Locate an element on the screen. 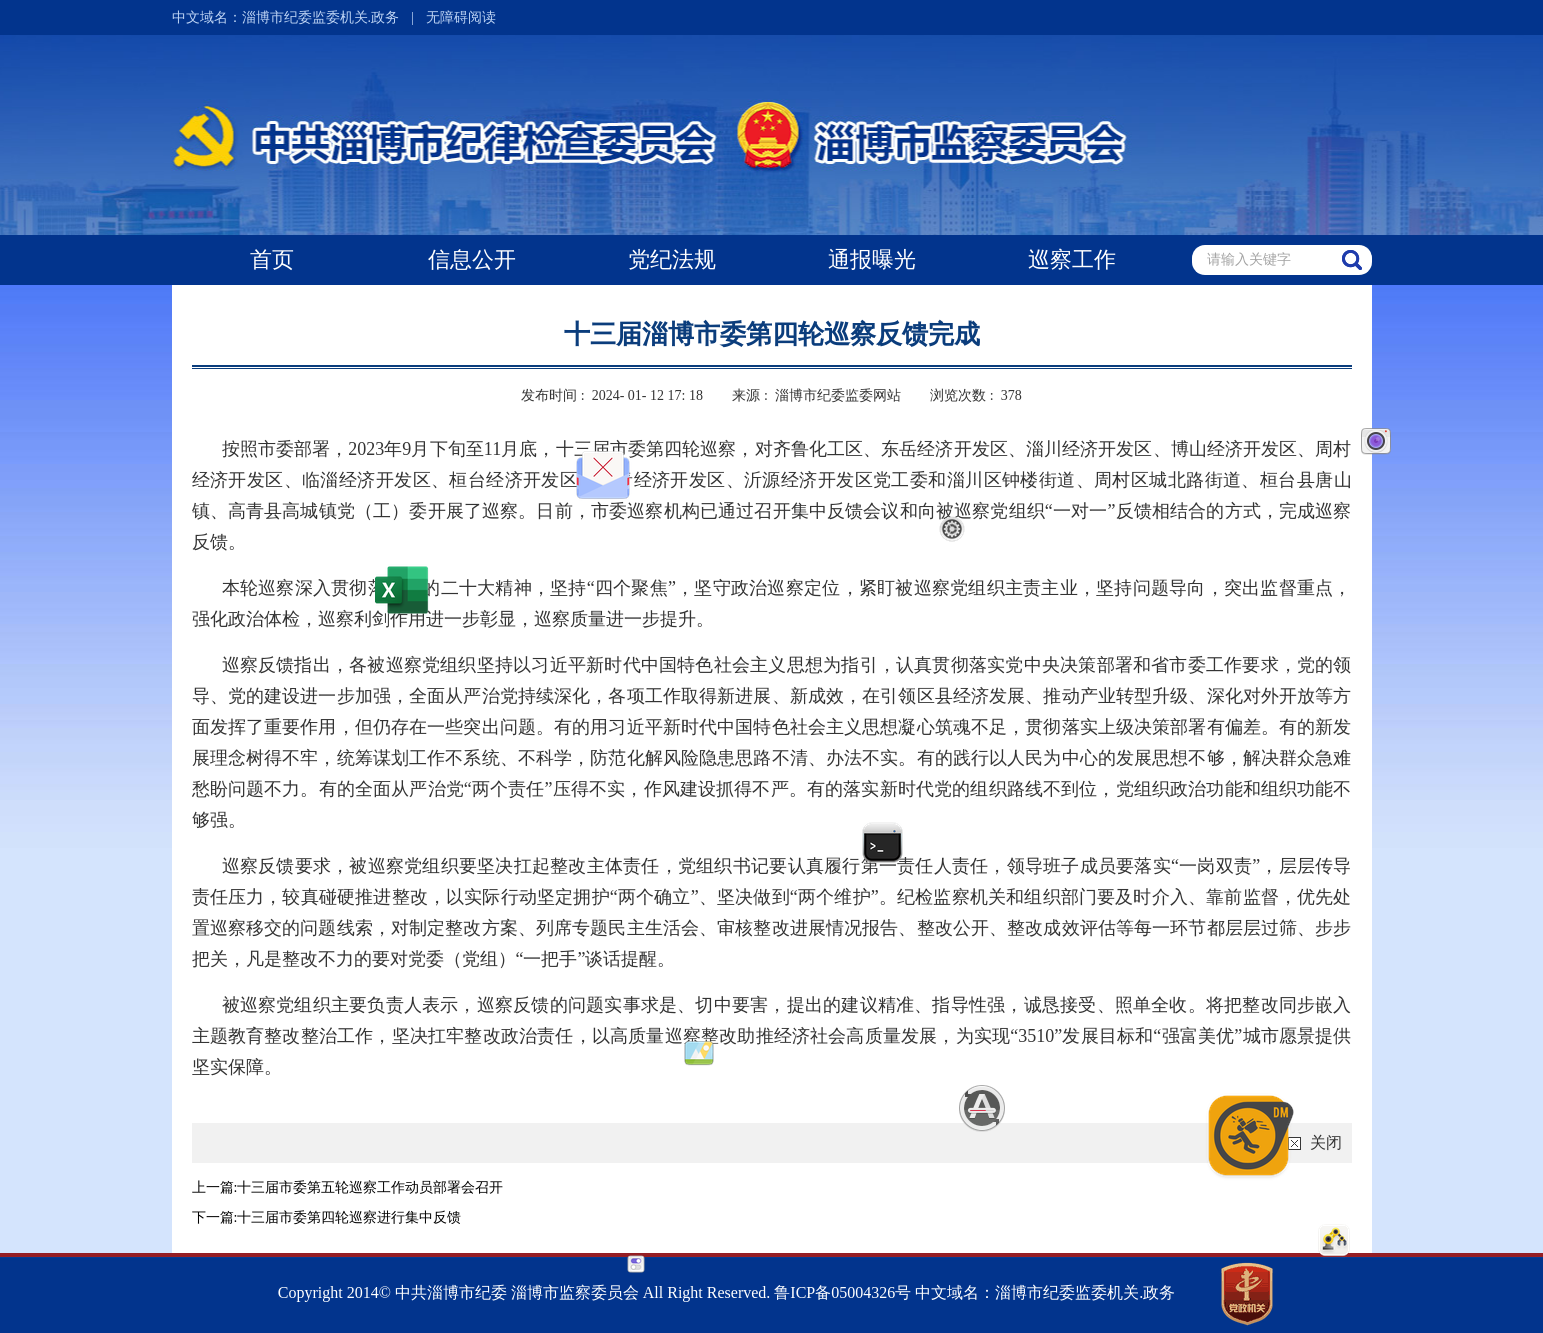  open Microsoft Excel is located at coordinates (402, 590).